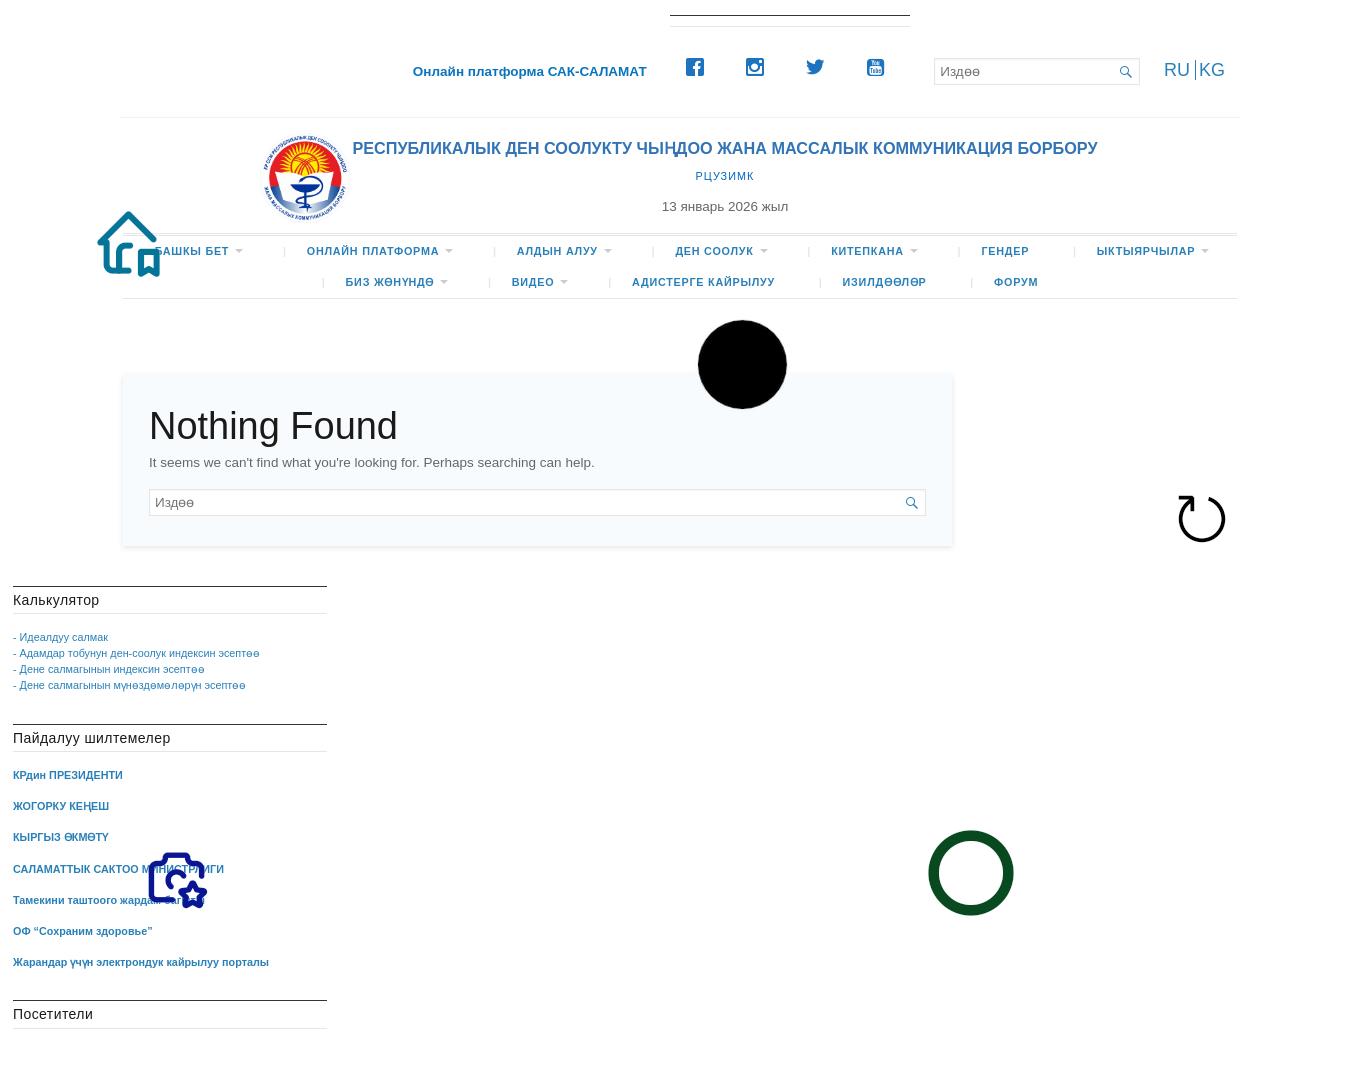  What do you see at coordinates (176, 877) in the screenshot?
I see `mark a photo as favorite` at bounding box center [176, 877].